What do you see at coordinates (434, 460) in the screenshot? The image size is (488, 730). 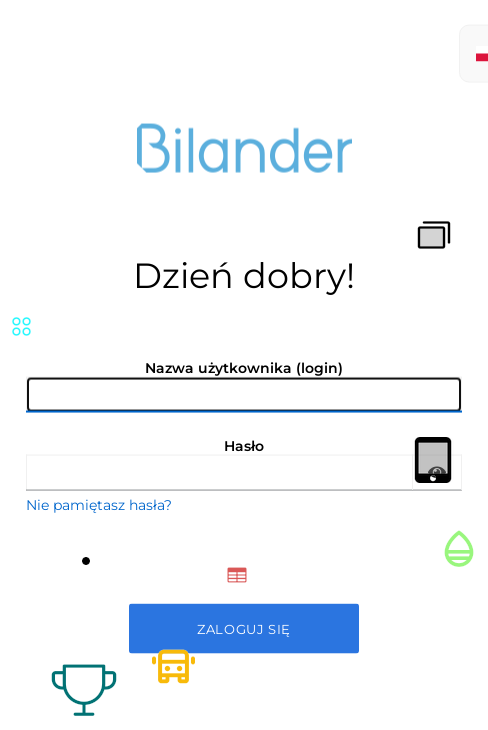 I see `switch to tablet view` at bounding box center [434, 460].